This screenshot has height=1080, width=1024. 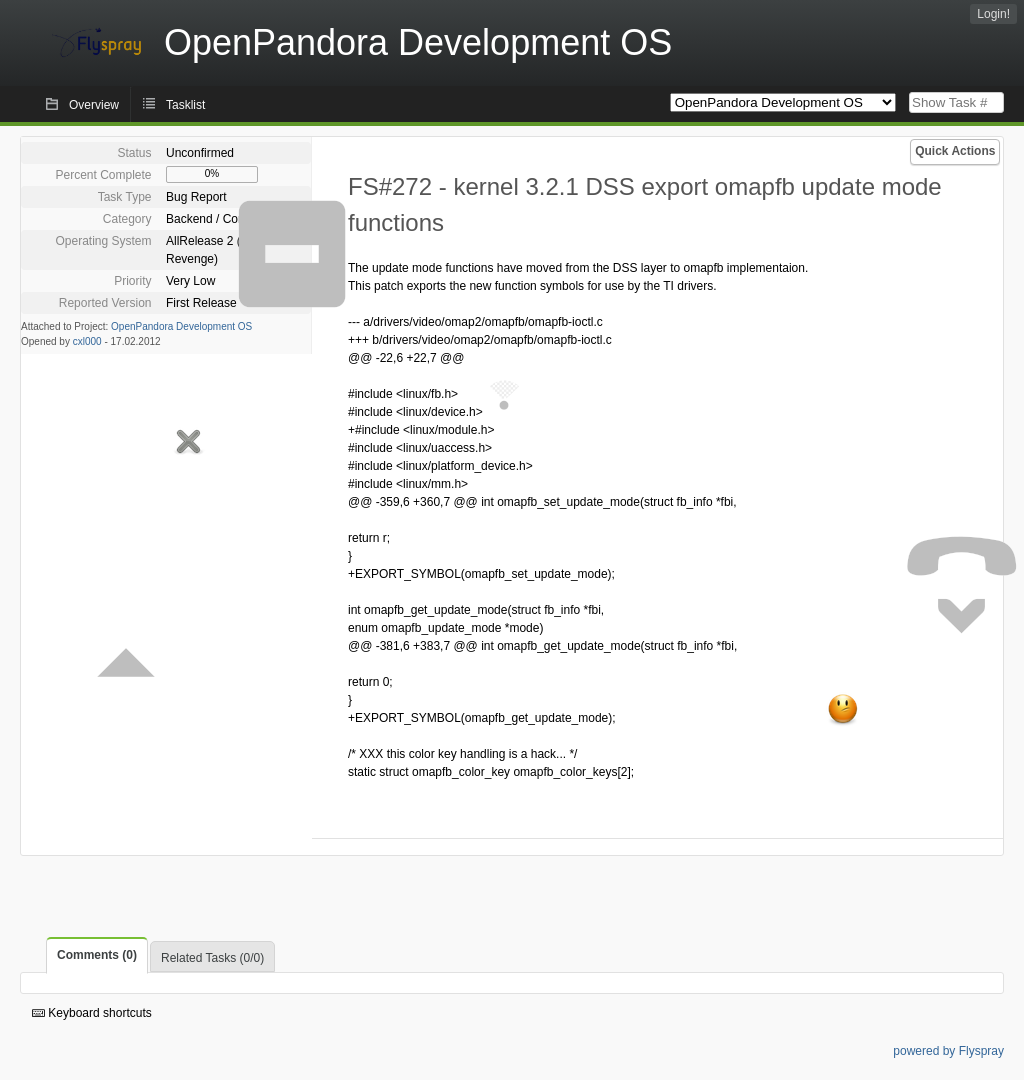 I want to click on close the current window, so click(x=188, y=442).